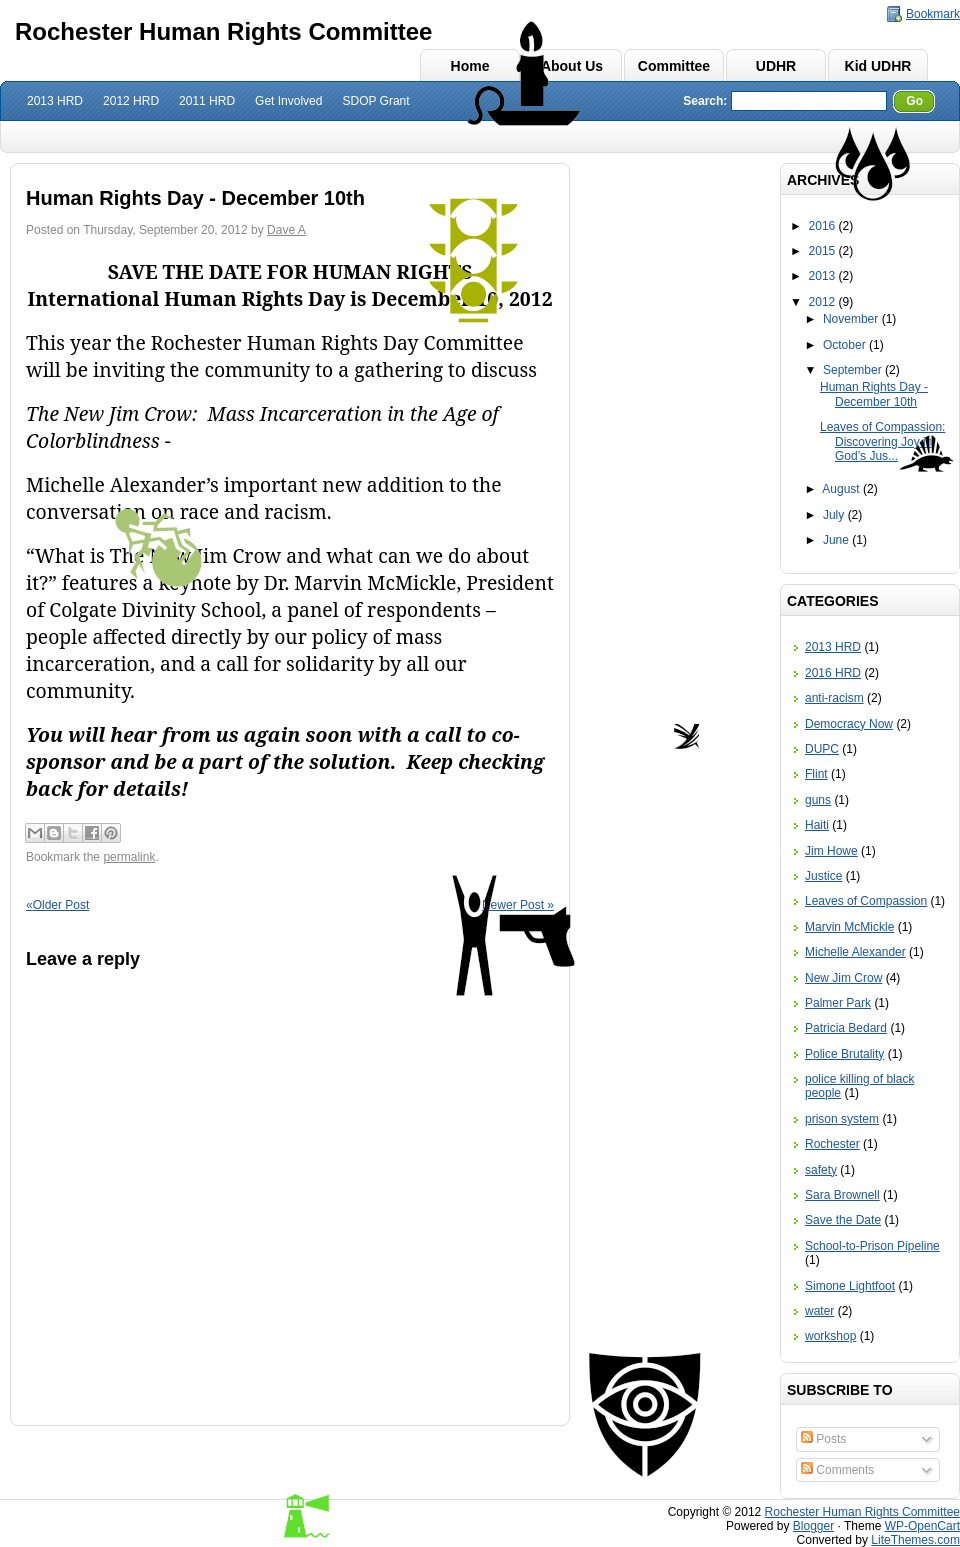 This screenshot has height=1547, width=960. What do you see at coordinates (644, 1415) in the screenshot?
I see `enable privacy protection mode` at bounding box center [644, 1415].